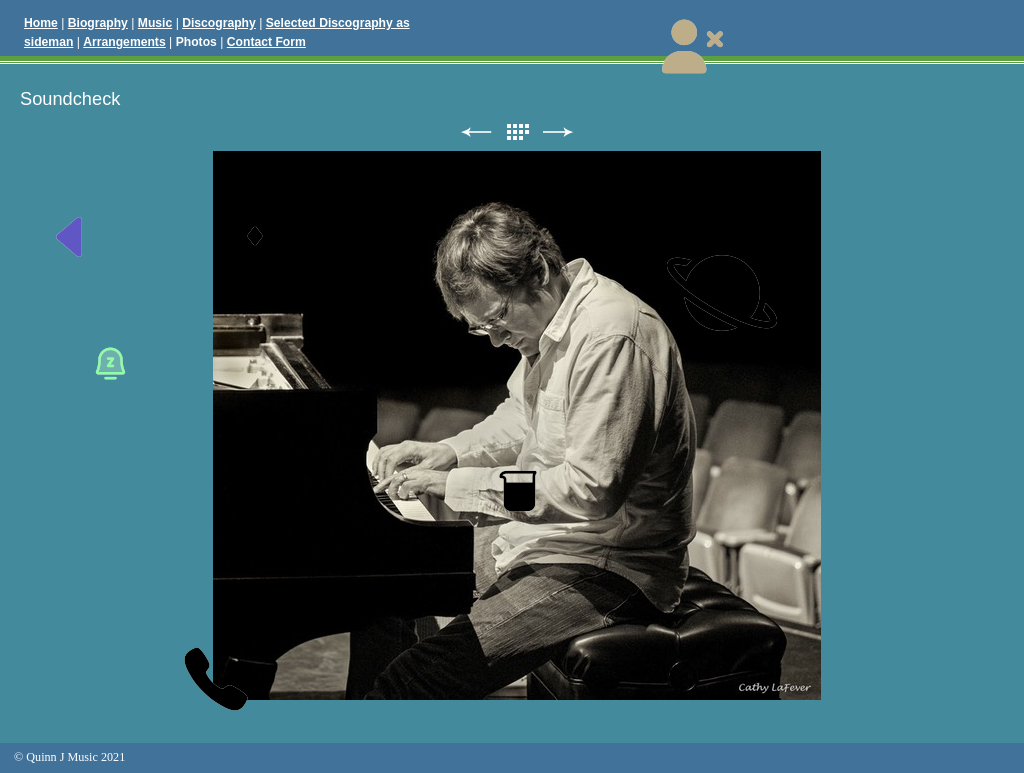 This screenshot has height=773, width=1024. What do you see at coordinates (255, 236) in the screenshot?
I see `premium or pro feature indicator` at bounding box center [255, 236].